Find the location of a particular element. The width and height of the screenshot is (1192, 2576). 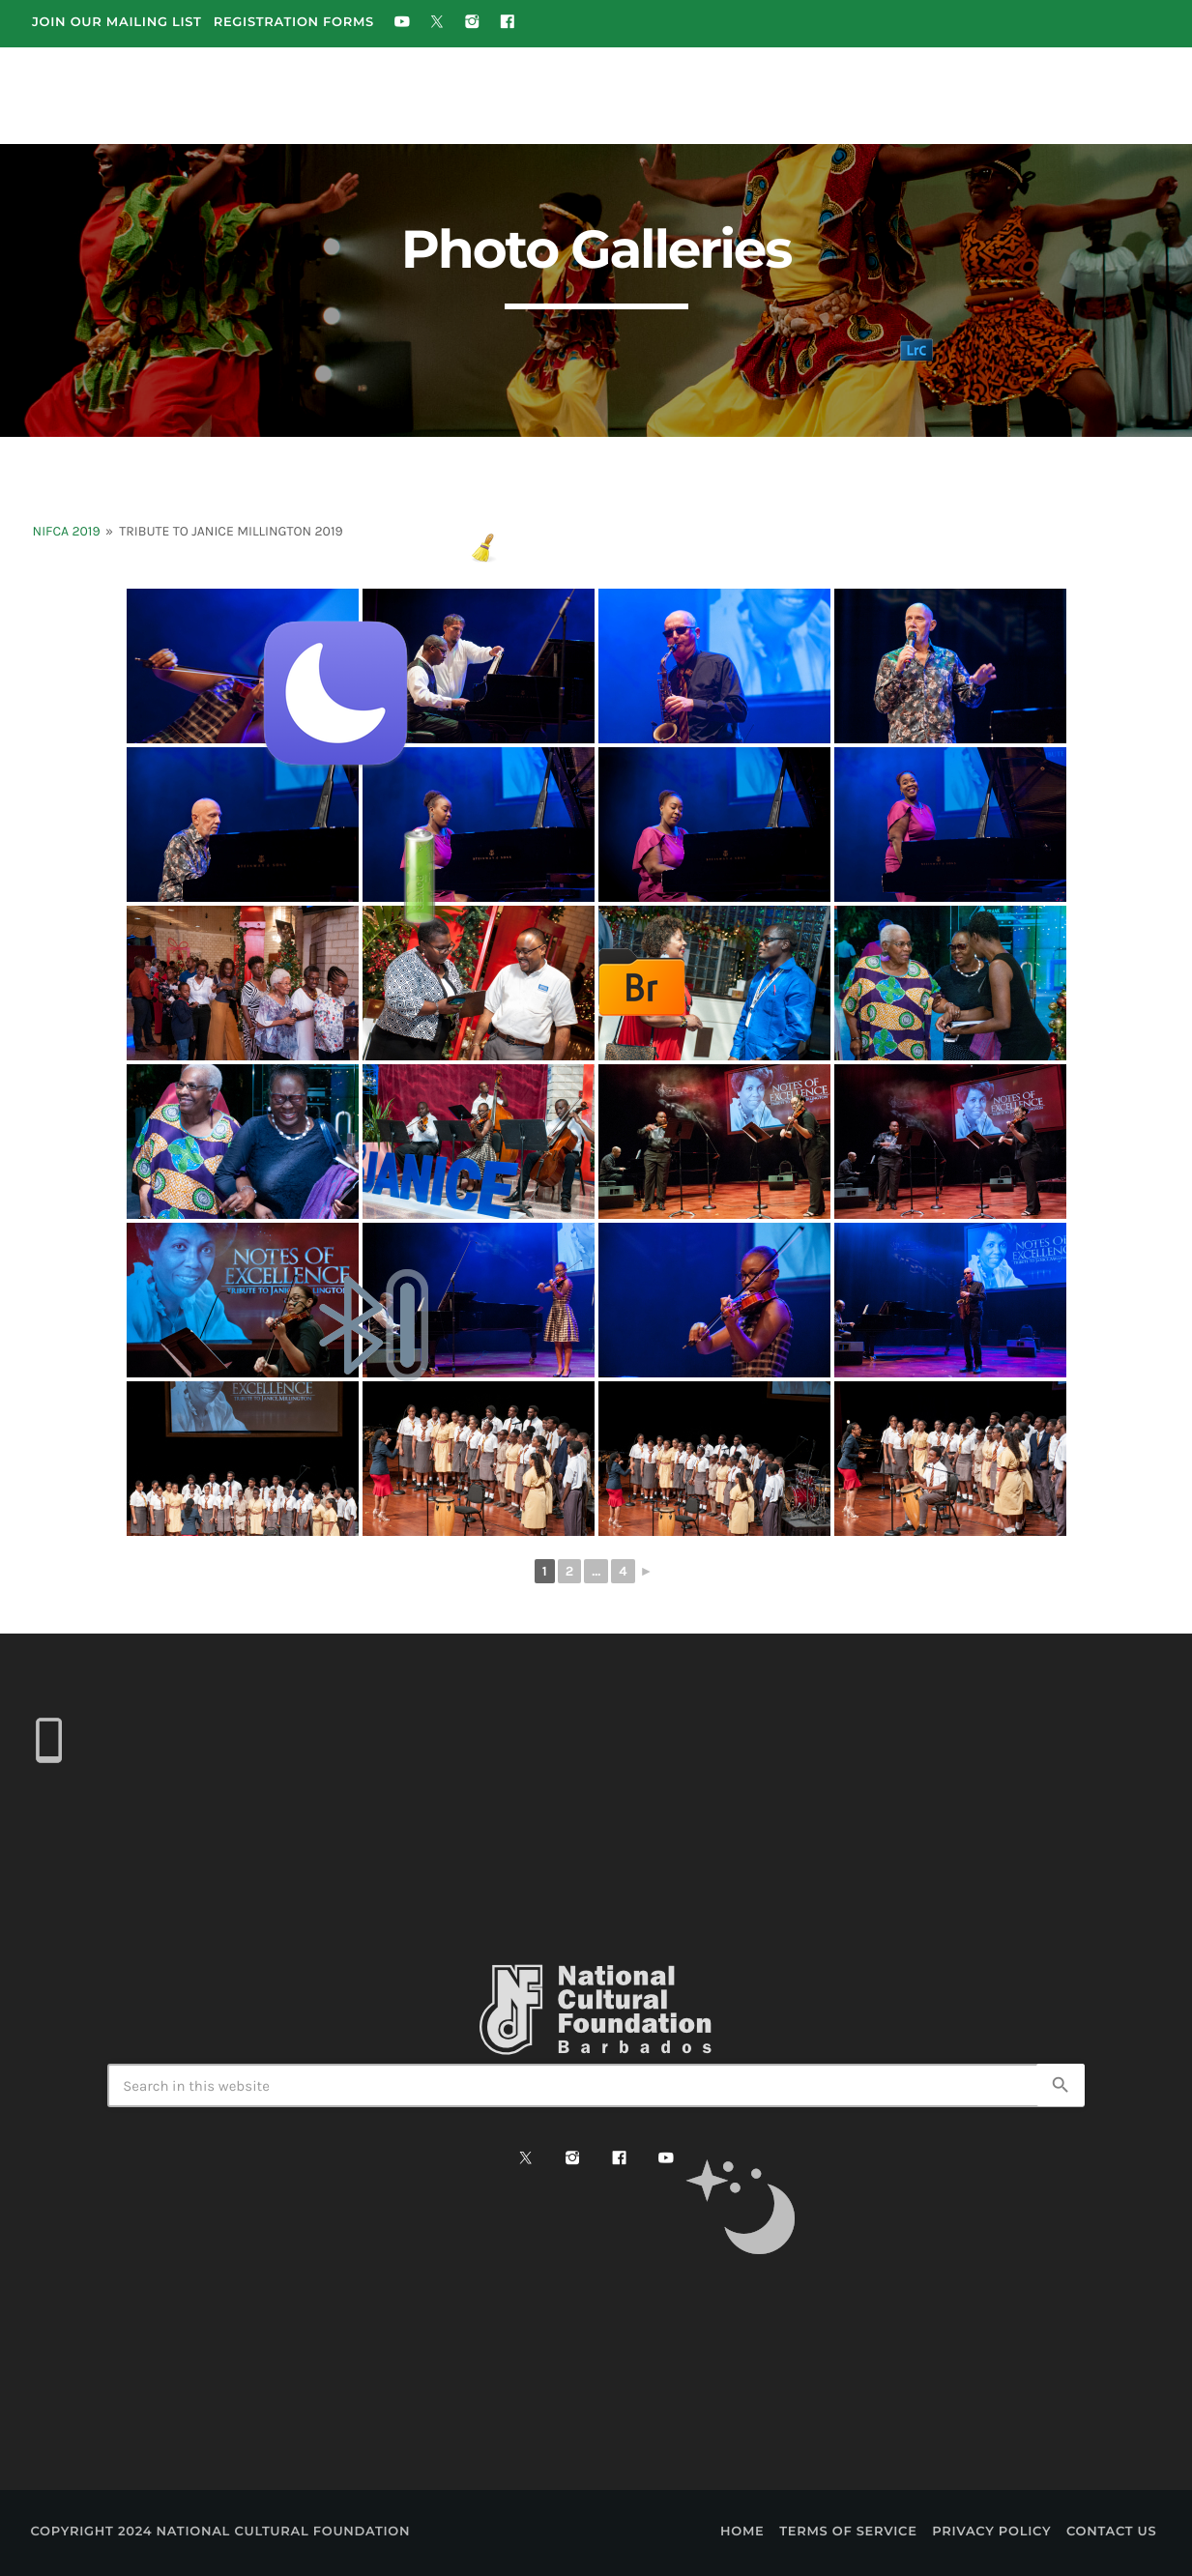

open Adobe Bridge project folder is located at coordinates (641, 984).